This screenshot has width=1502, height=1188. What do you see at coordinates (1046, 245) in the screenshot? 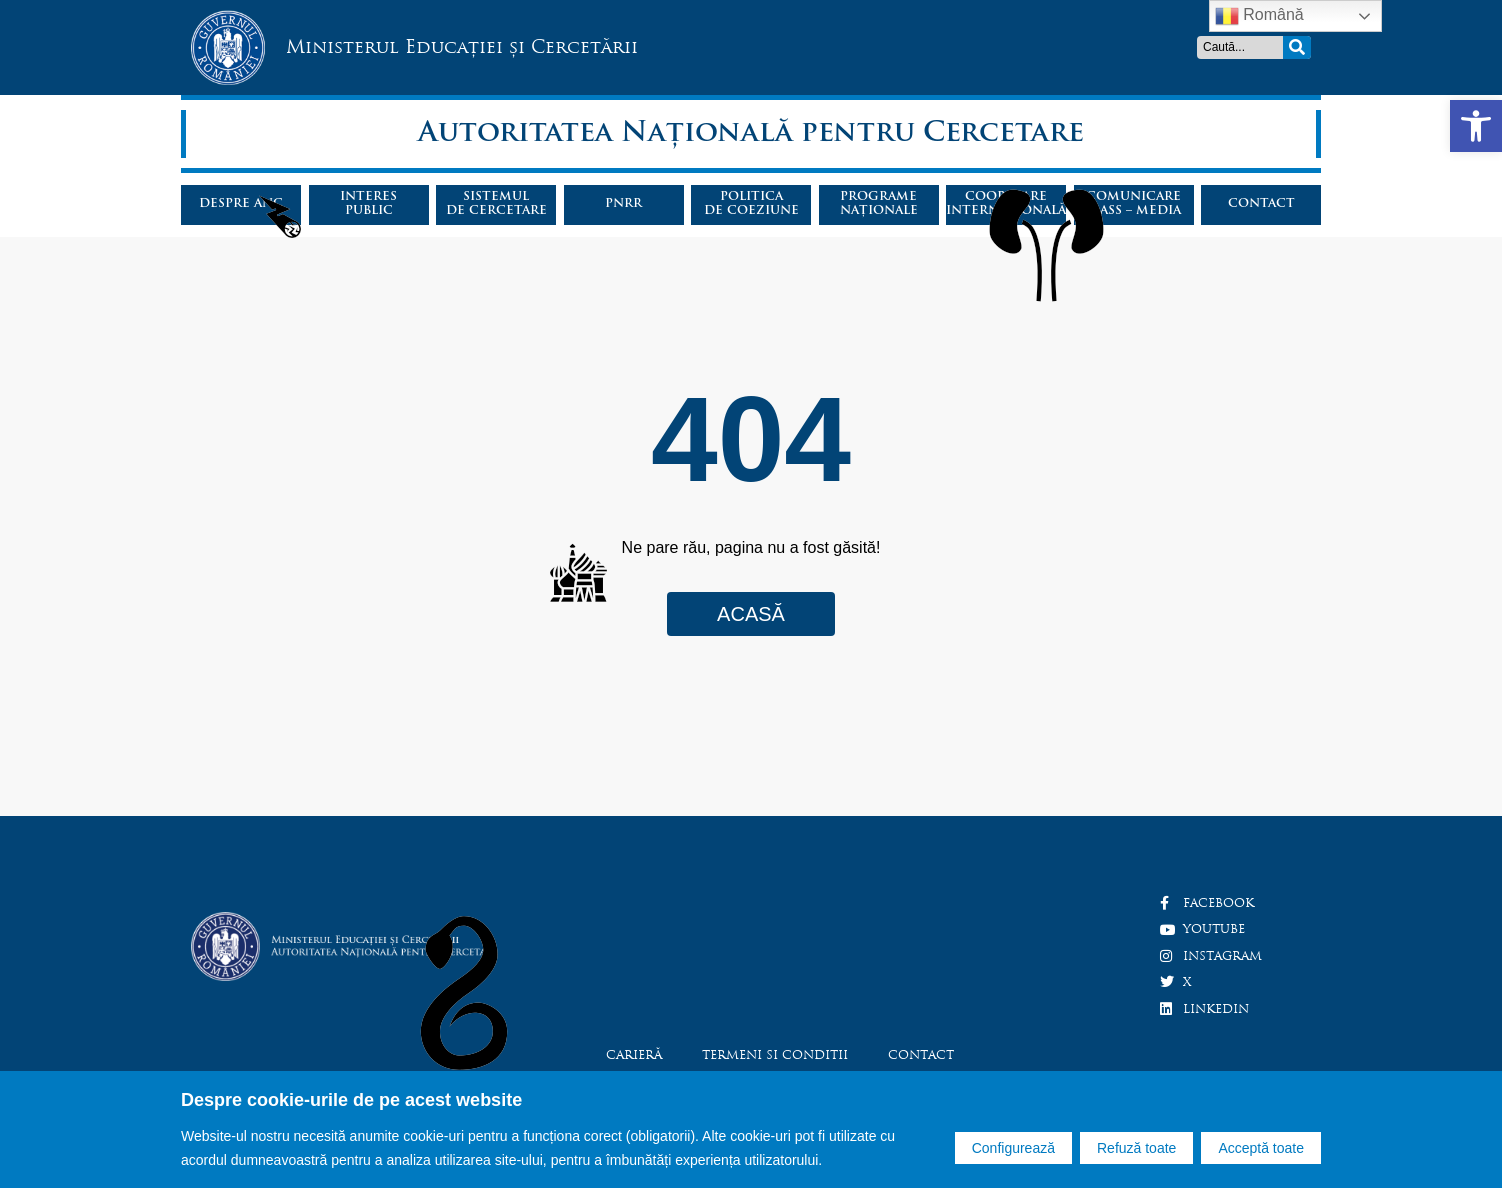
I see `view kidney health information` at bounding box center [1046, 245].